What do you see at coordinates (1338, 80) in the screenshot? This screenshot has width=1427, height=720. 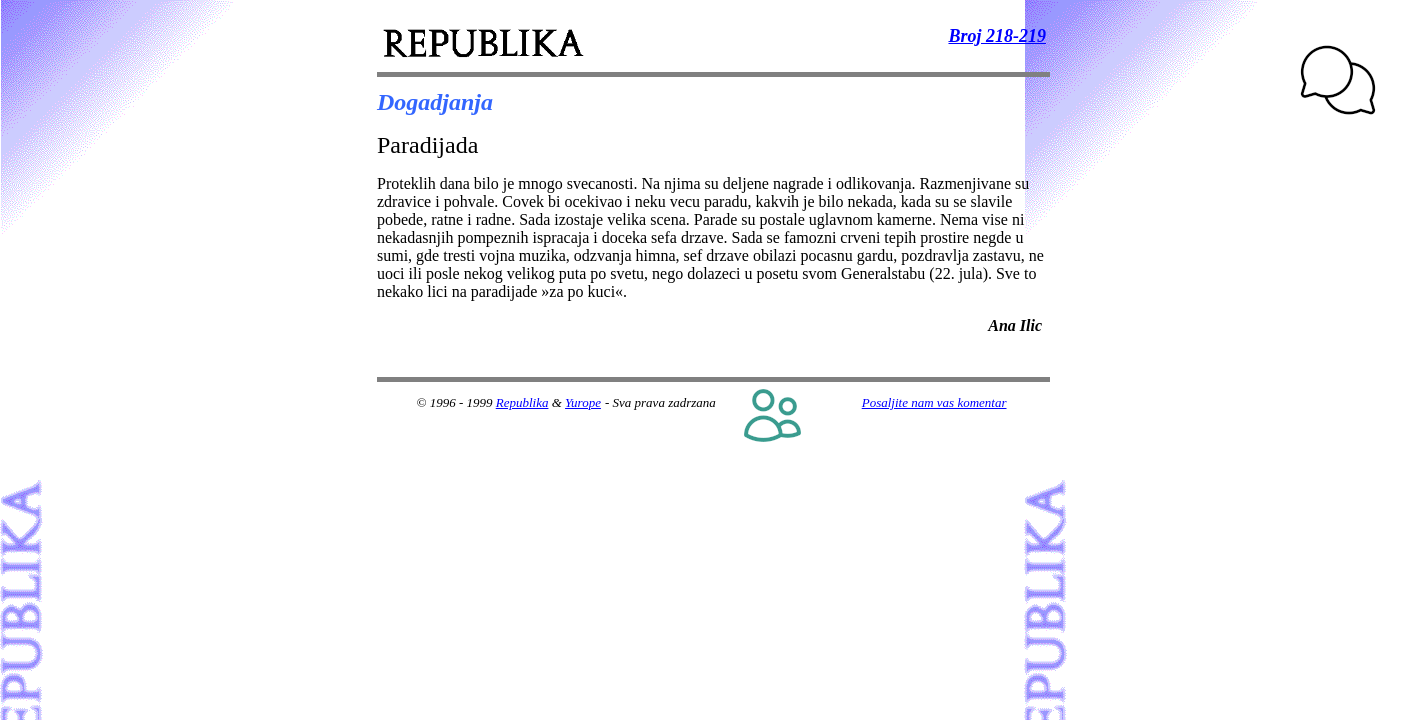 I see `open chat or messaging` at bounding box center [1338, 80].